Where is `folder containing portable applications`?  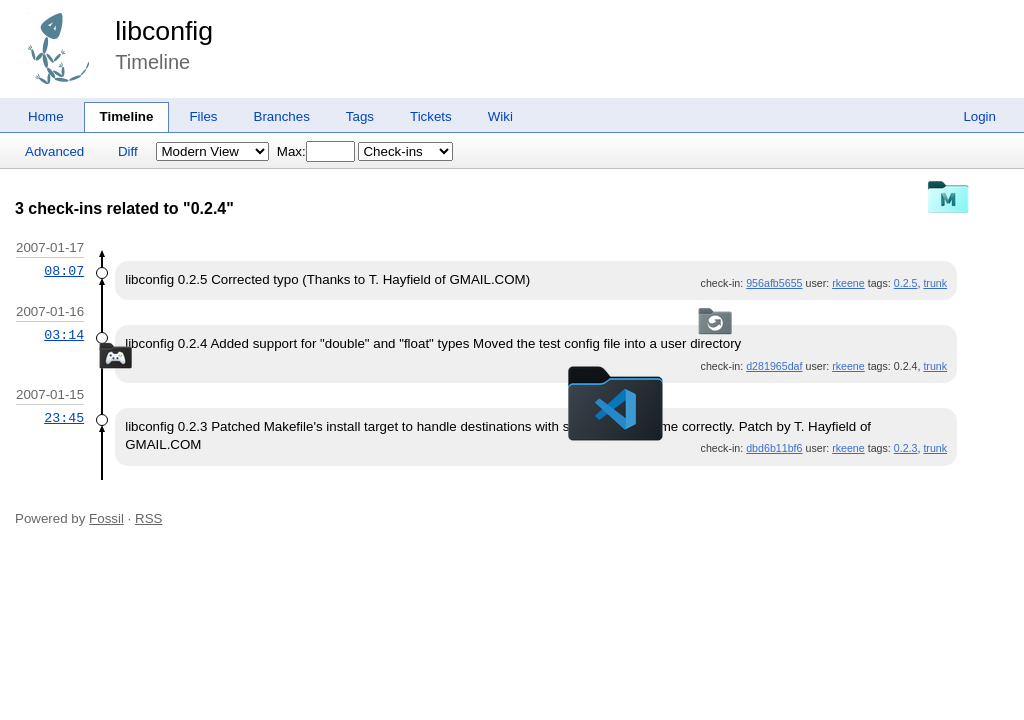
folder containing portable applications is located at coordinates (715, 322).